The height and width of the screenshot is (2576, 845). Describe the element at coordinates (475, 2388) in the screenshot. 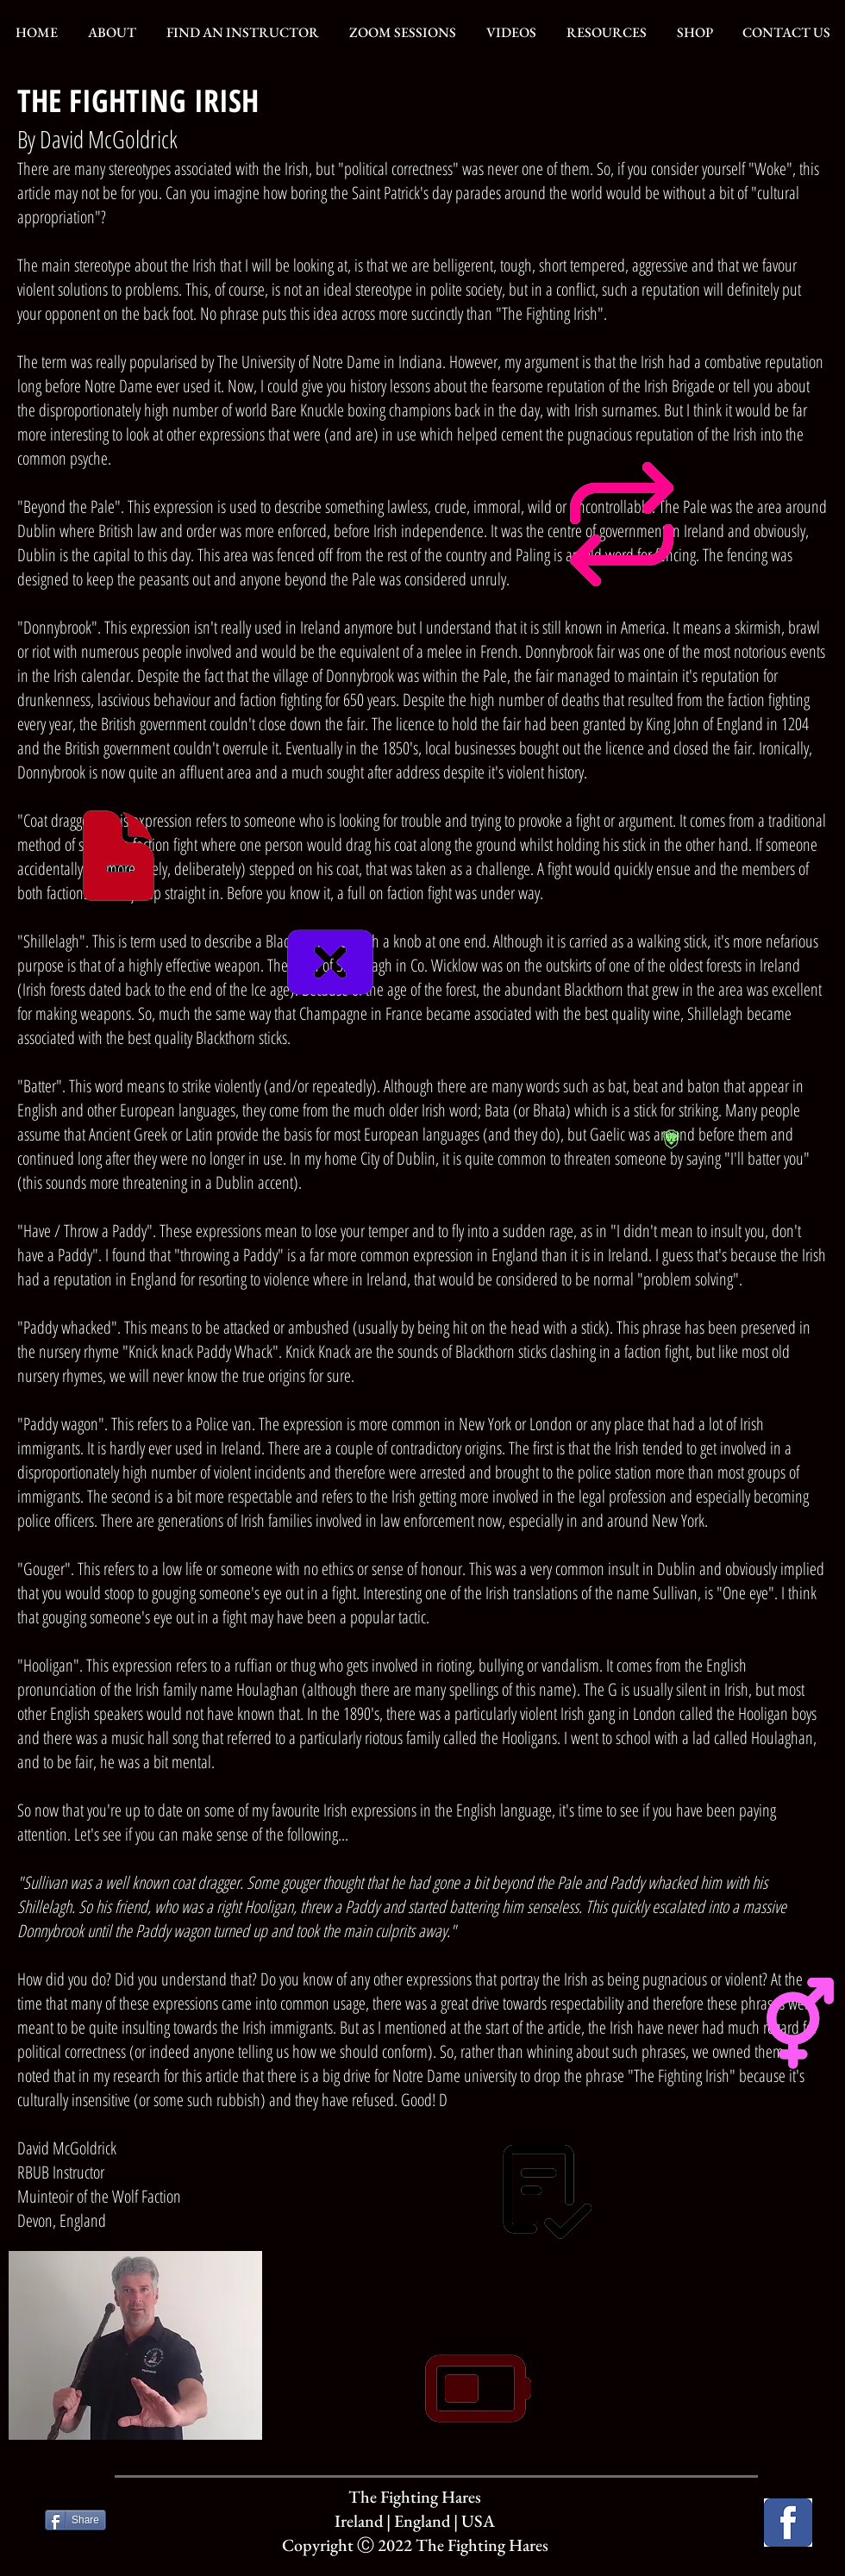

I see `indicates battery at approximately 50% charge` at that location.